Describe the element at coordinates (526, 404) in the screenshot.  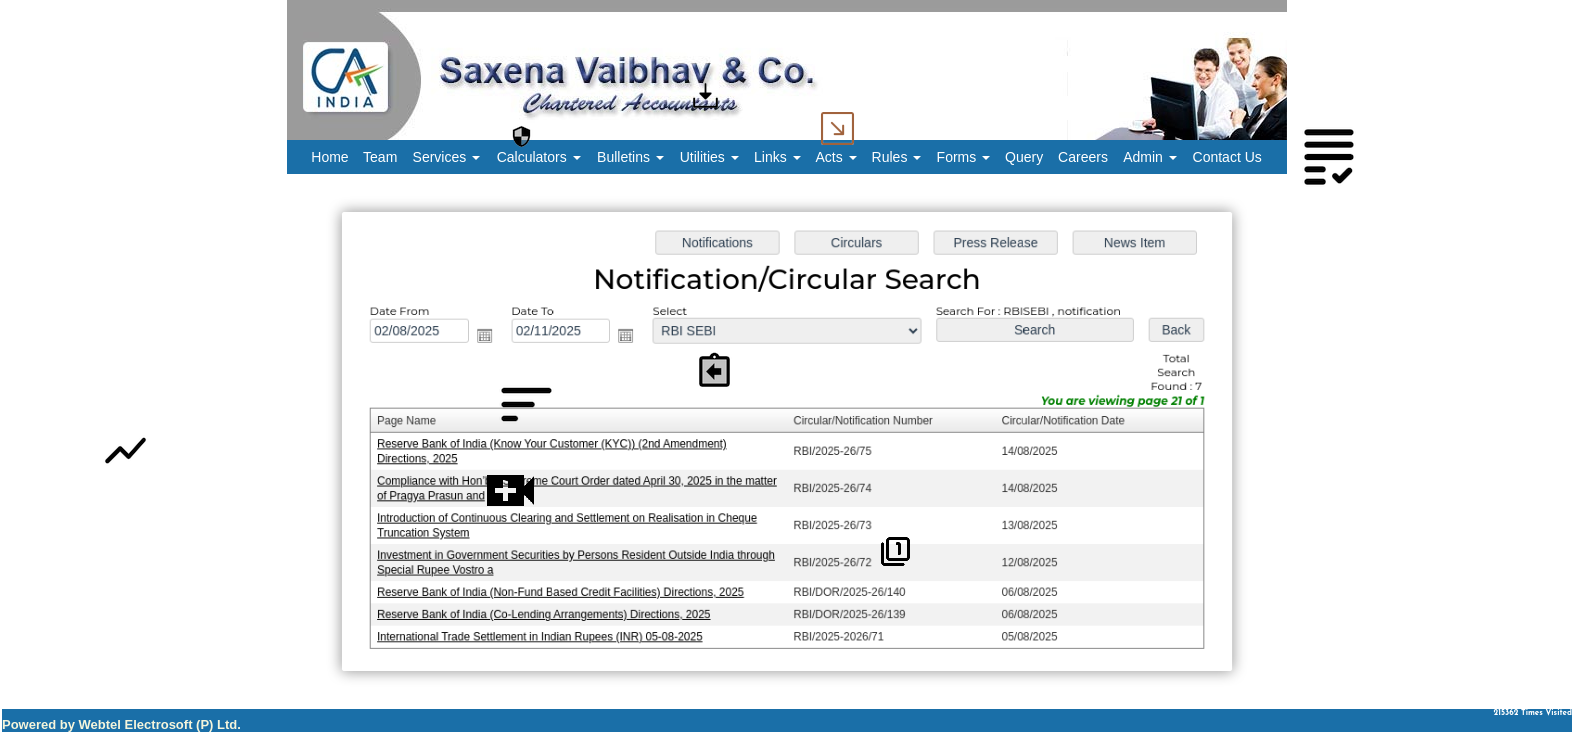
I see `sort items in a list` at that location.